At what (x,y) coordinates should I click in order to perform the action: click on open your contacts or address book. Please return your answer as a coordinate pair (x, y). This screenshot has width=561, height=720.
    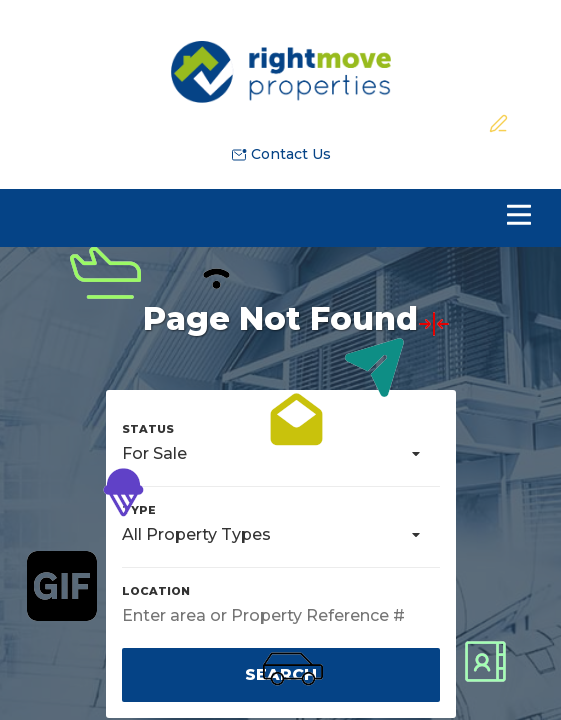
    Looking at the image, I should click on (485, 661).